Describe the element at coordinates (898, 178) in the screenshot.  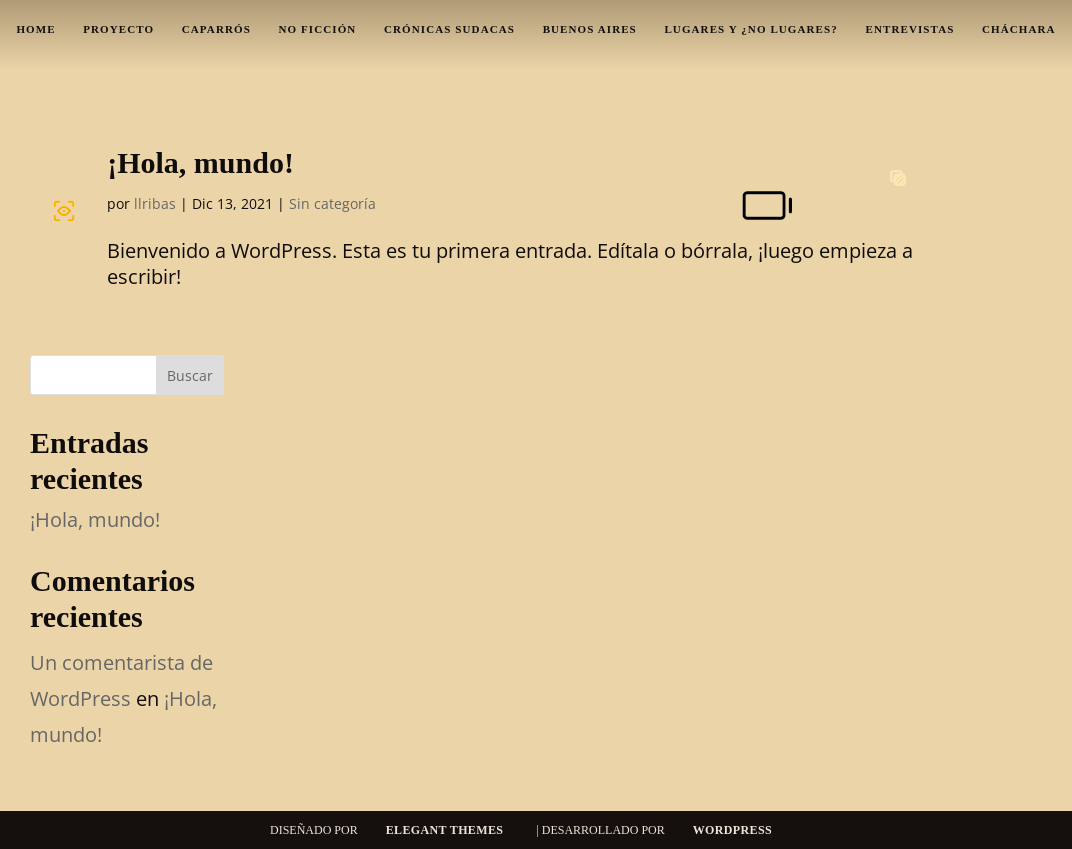
I see `select multiple items or objects` at that location.